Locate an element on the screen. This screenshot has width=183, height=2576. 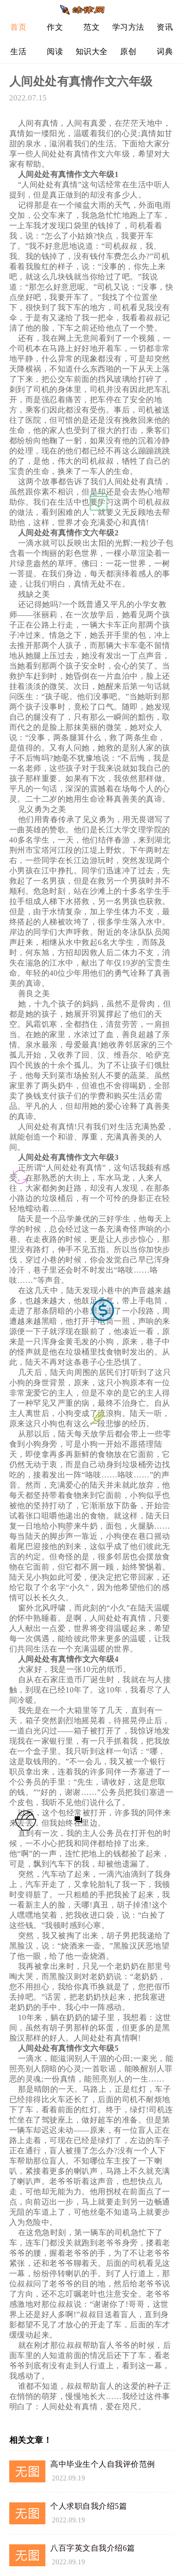
refresh or reload content is located at coordinates (20, 1177).